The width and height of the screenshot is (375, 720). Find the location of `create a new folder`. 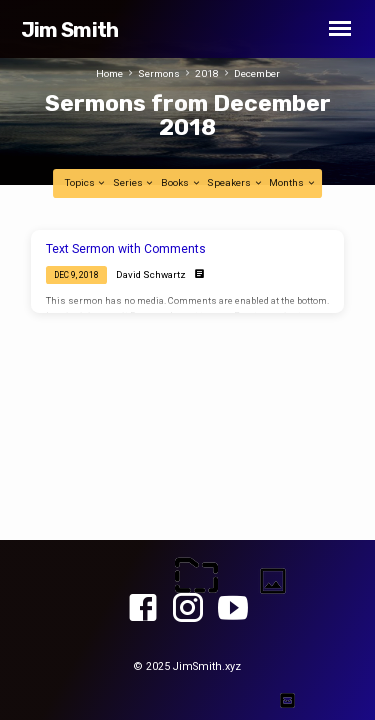

create a new folder is located at coordinates (196, 574).